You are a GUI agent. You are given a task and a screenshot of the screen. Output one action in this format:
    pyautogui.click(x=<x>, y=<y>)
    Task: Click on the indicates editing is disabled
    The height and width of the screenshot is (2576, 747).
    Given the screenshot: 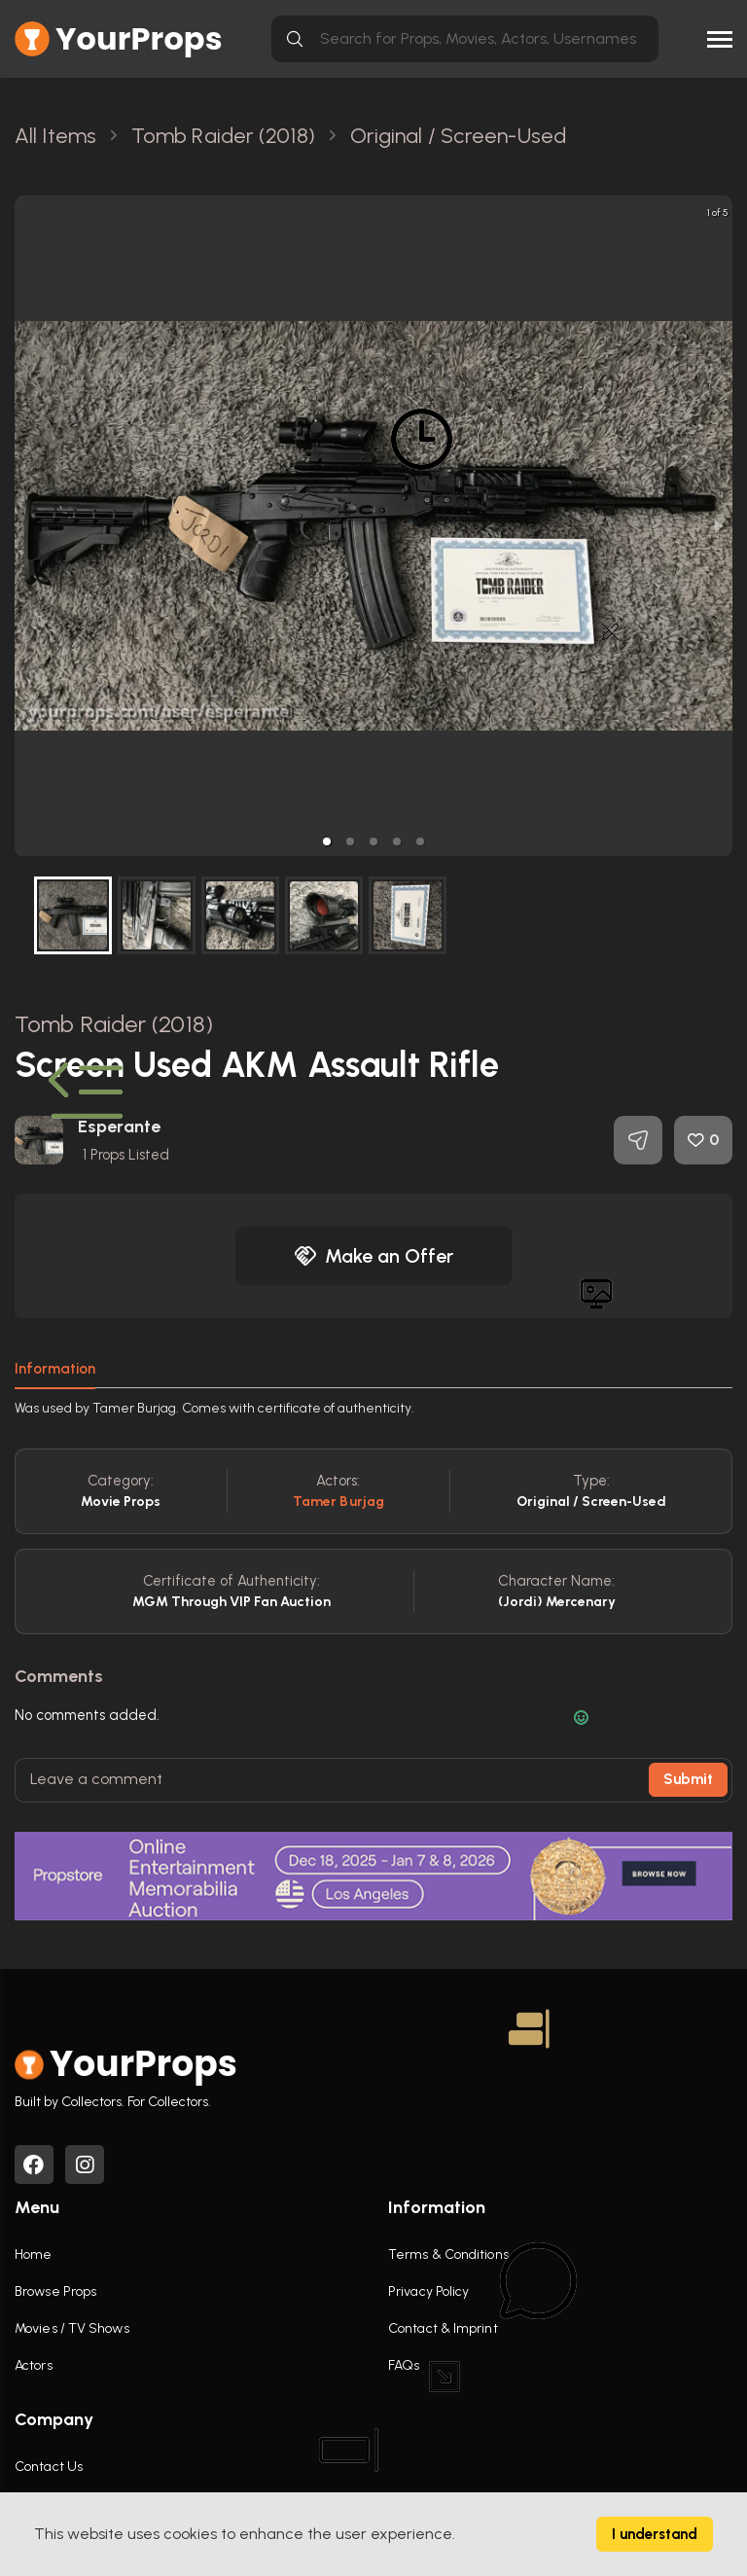 What is the action you would take?
    pyautogui.click(x=610, y=631)
    